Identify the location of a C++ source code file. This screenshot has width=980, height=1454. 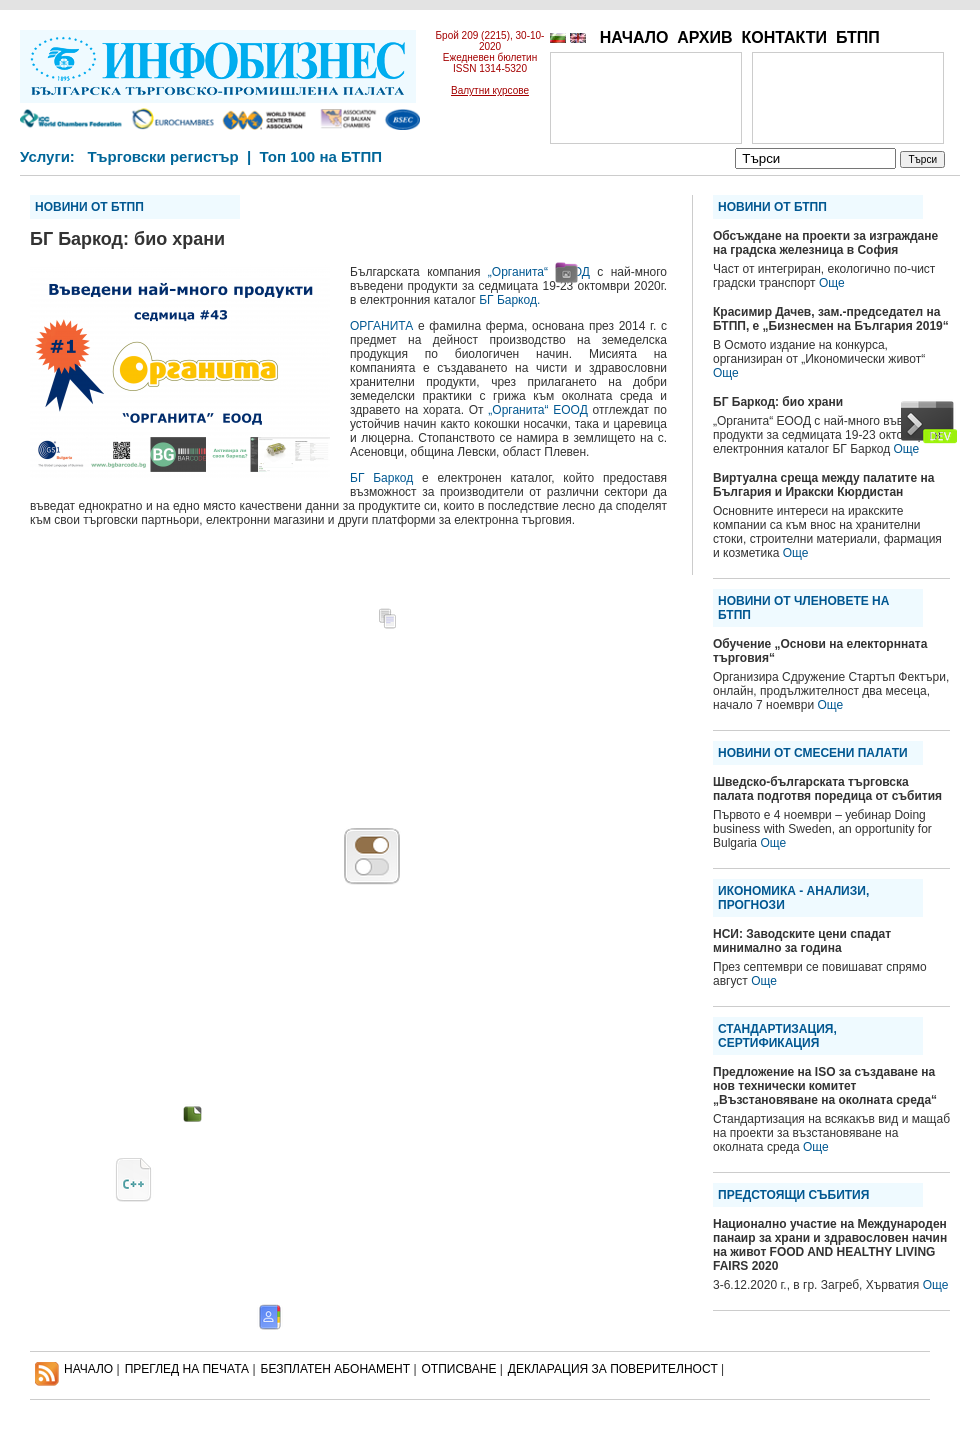
(133, 1179).